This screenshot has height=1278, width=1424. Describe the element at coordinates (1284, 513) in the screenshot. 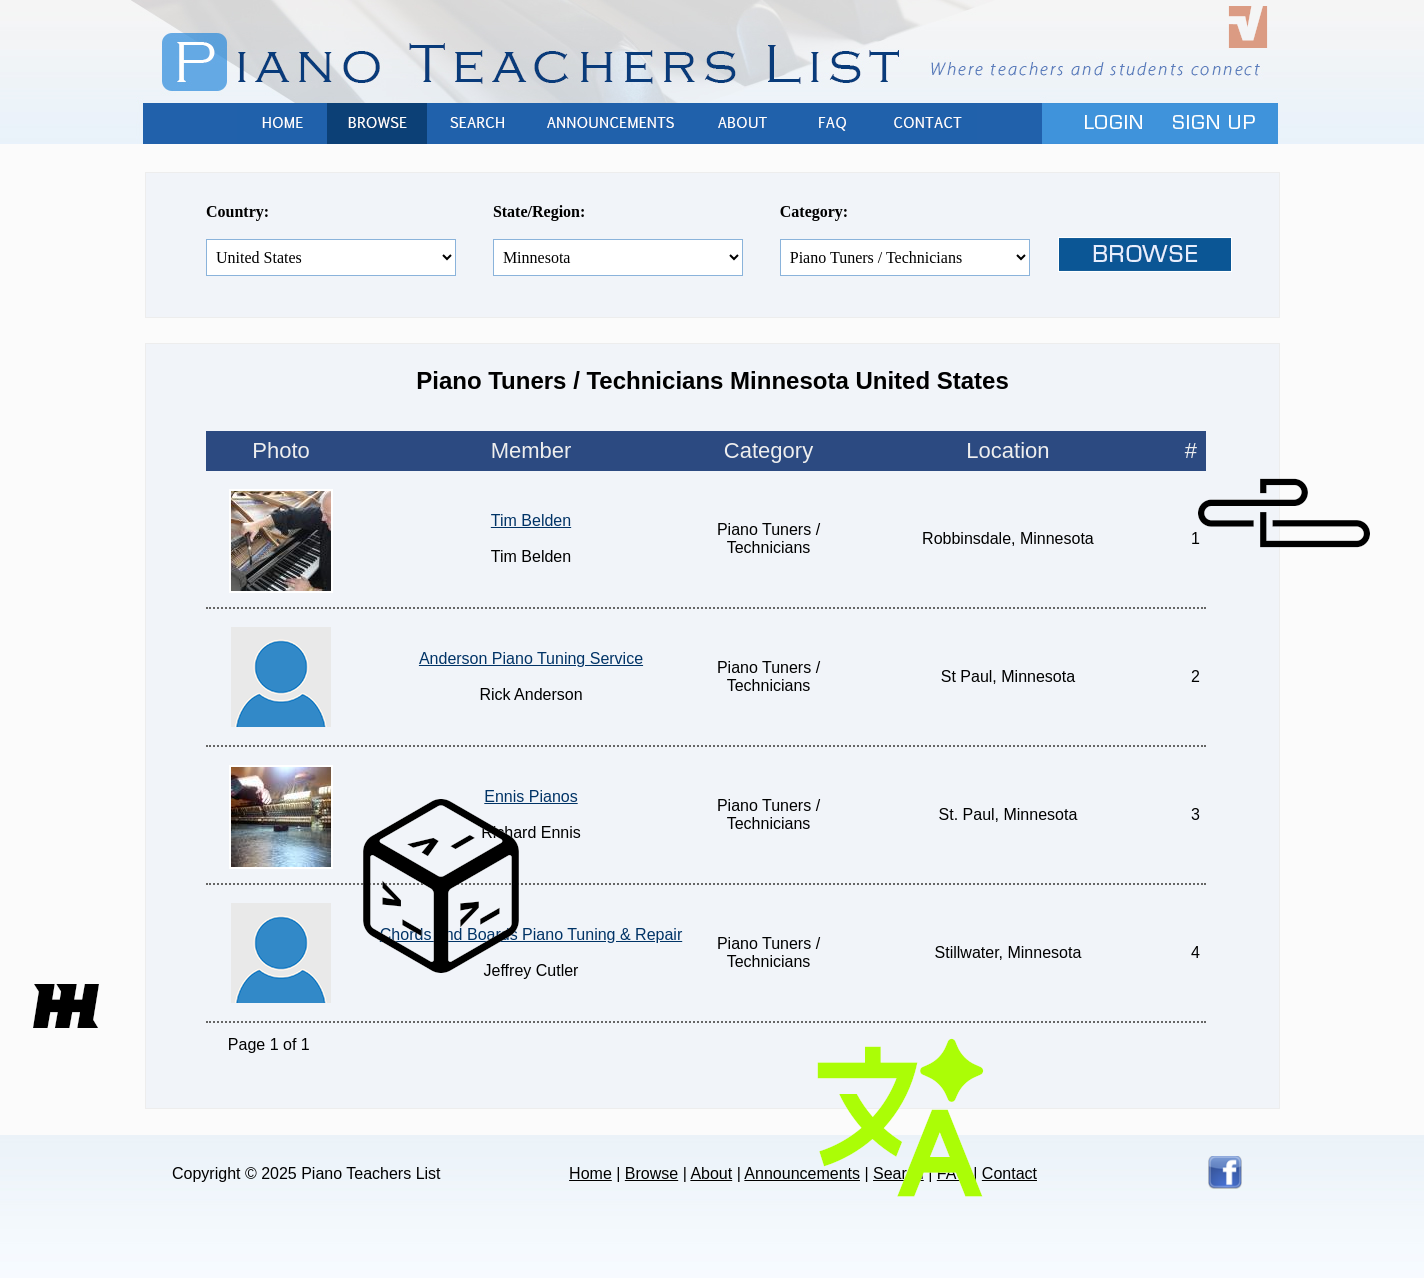

I see `UpCloud cloud hosting service logo` at that location.